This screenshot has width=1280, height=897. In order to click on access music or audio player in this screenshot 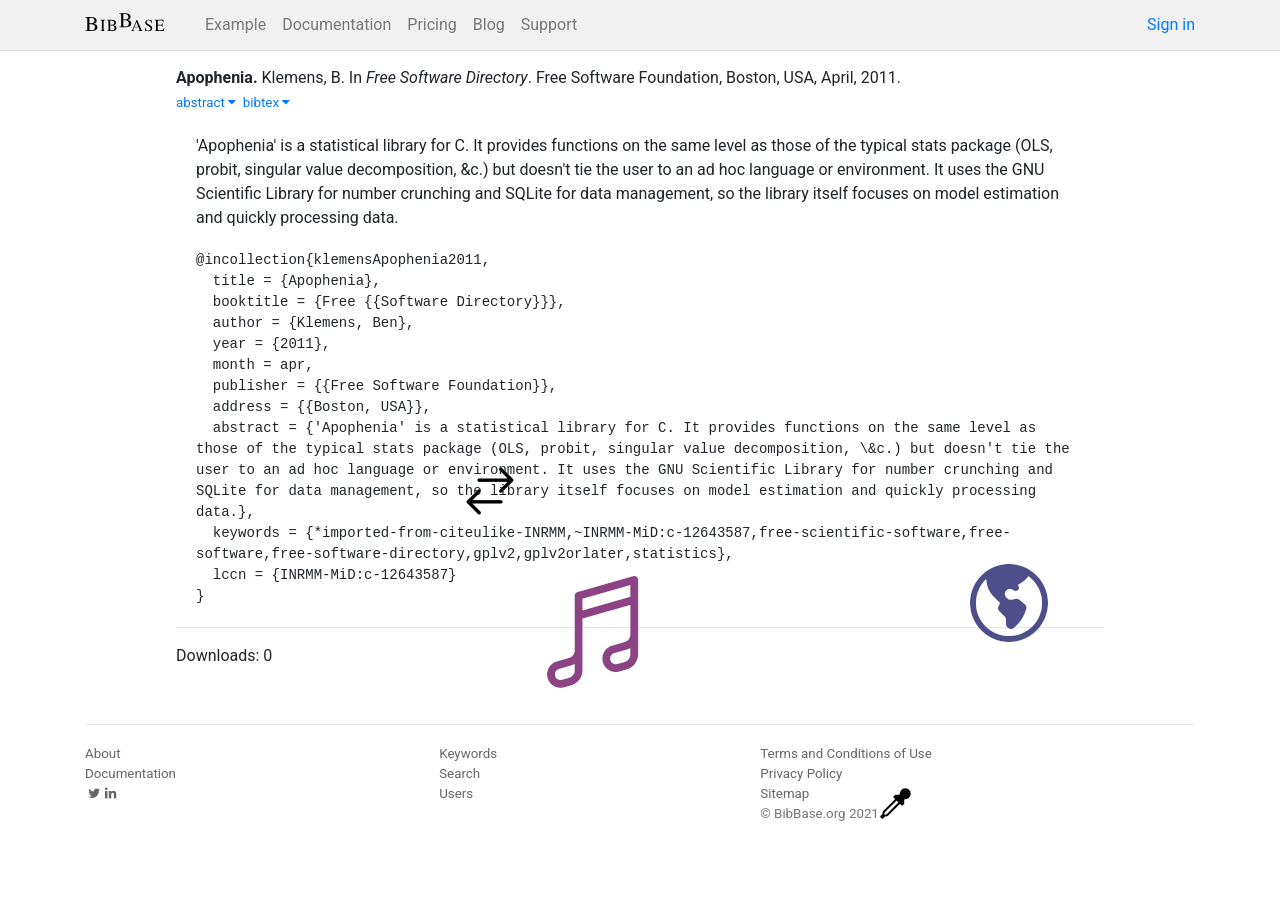, I will do `click(594, 631)`.